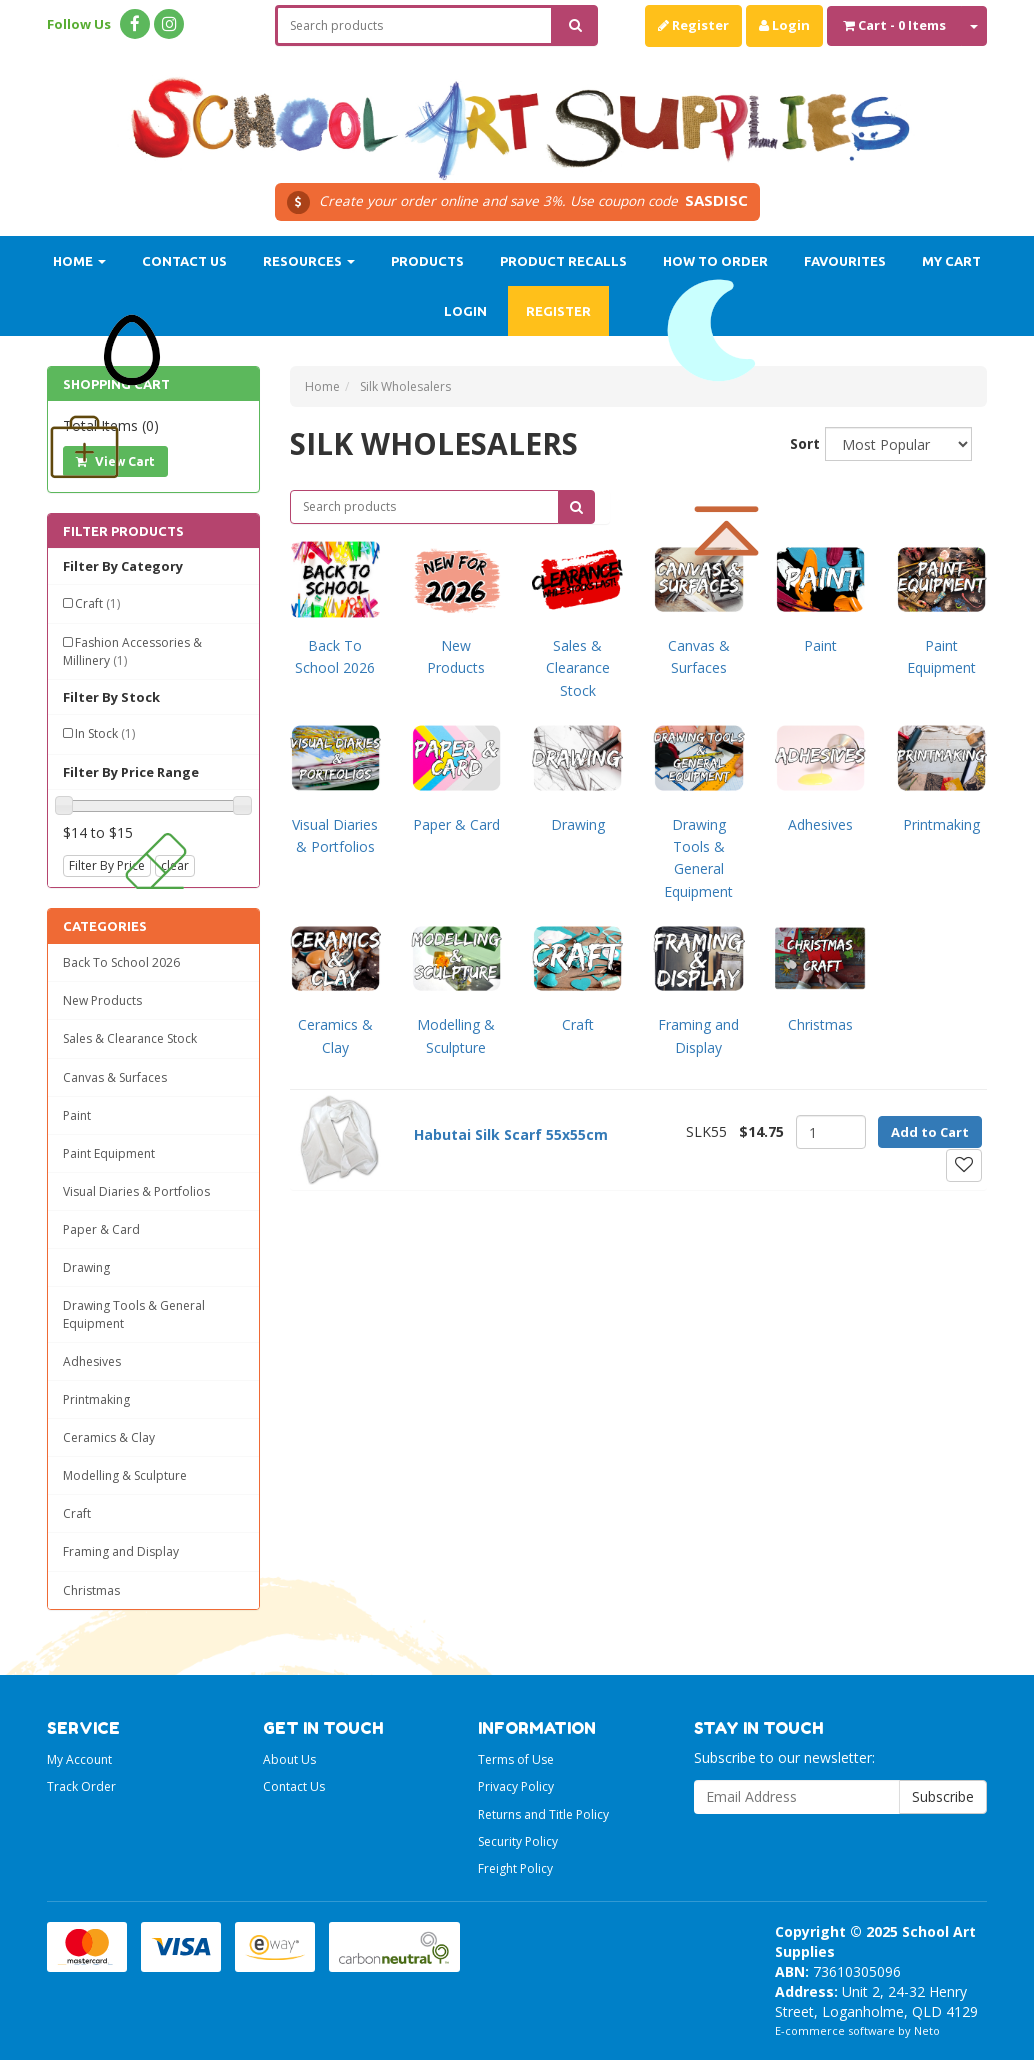  I want to click on toggle dark mode, so click(718, 330).